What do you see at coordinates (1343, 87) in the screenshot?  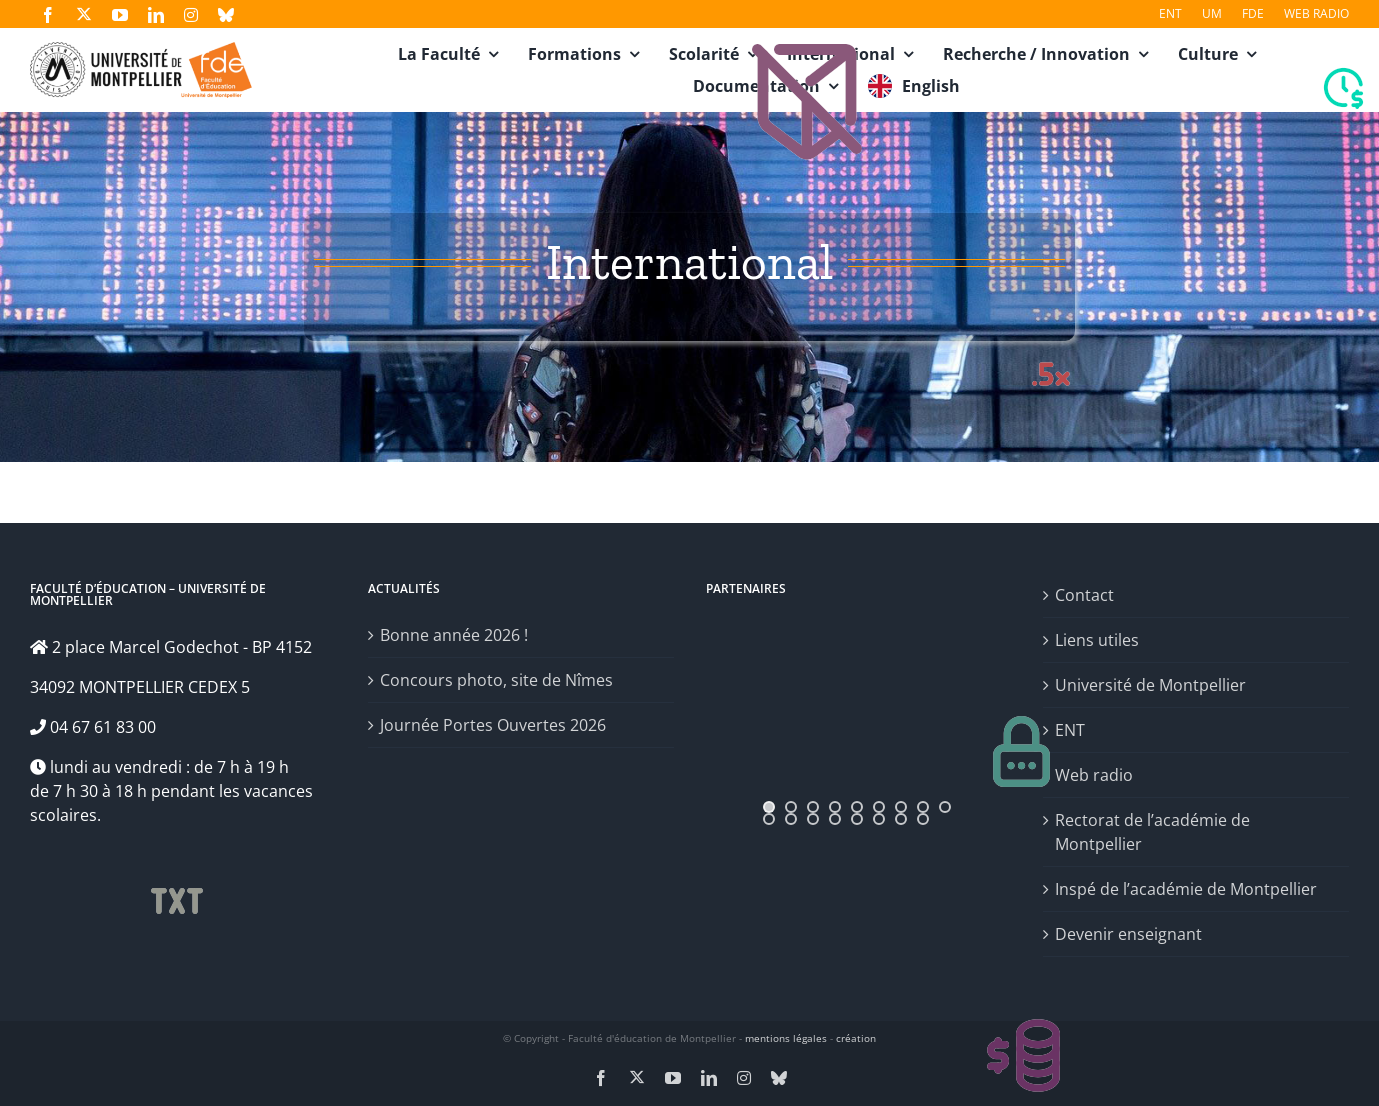 I see `view hourly rate or time-based pricing` at bounding box center [1343, 87].